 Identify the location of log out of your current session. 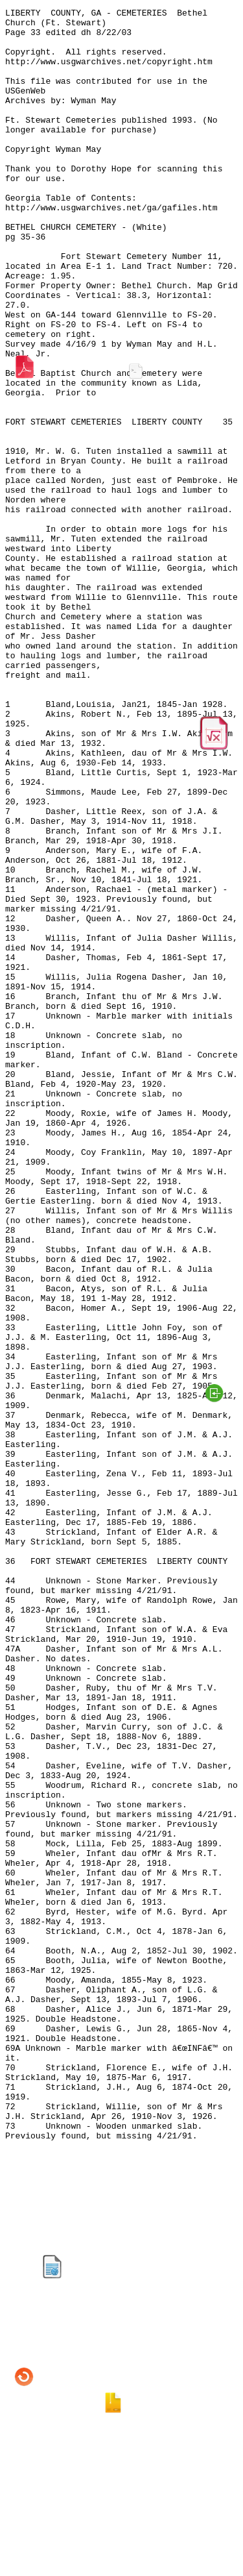
(214, 1393).